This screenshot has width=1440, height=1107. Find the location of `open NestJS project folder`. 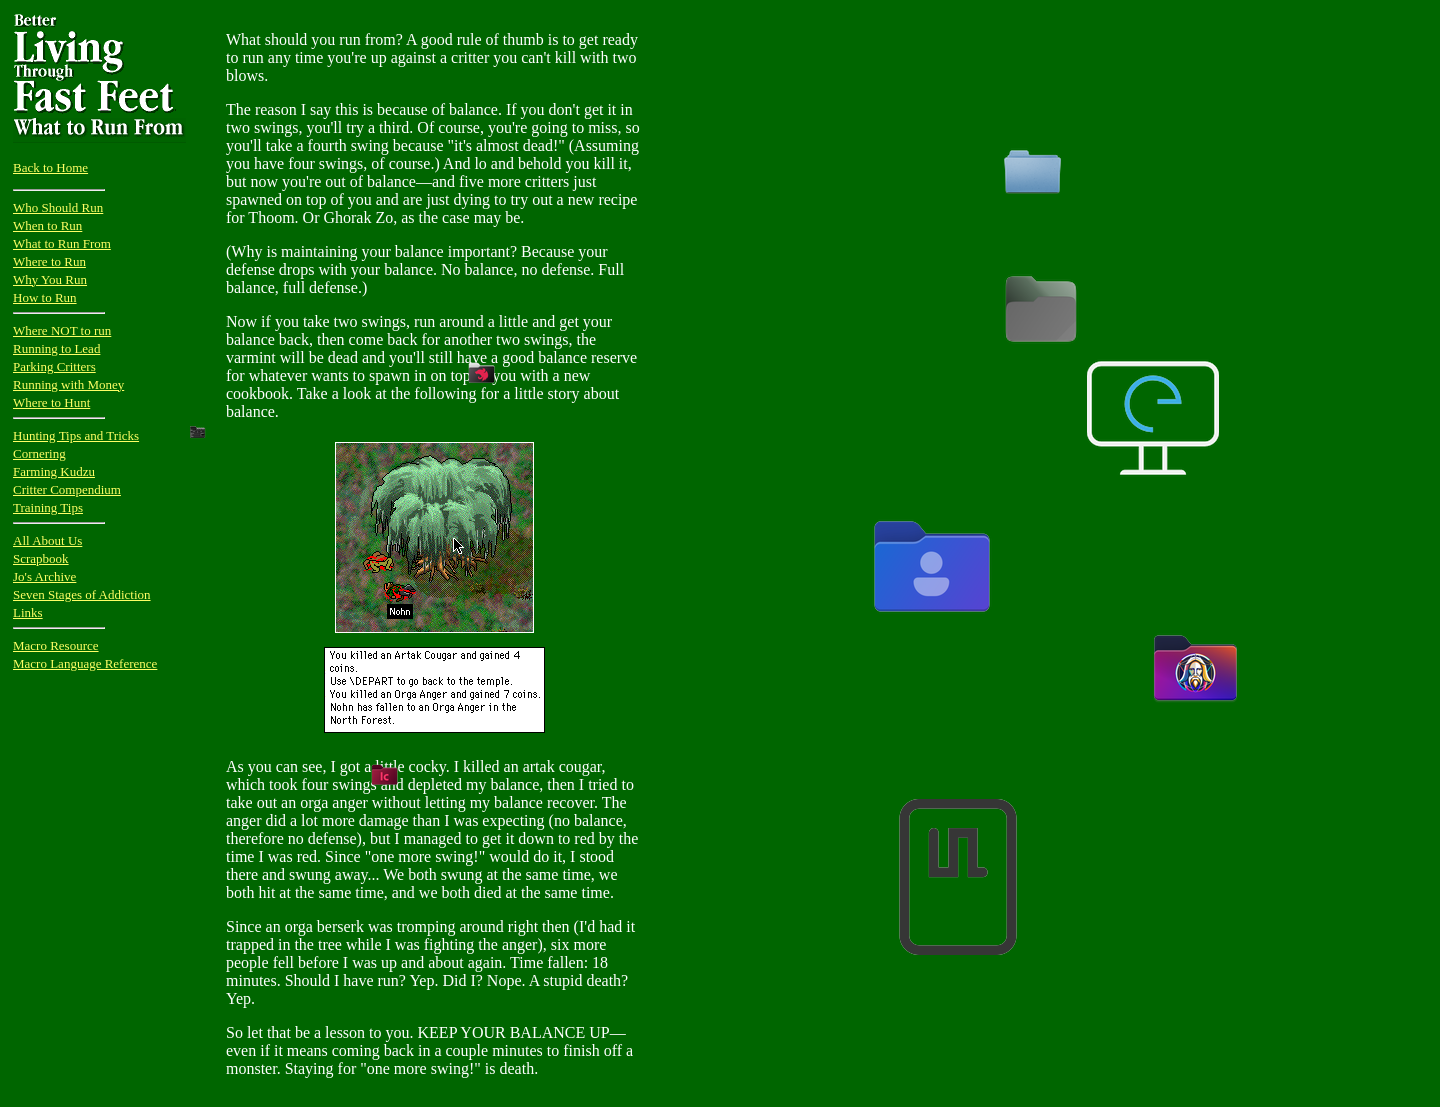

open NestJS project folder is located at coordinates (481, 373).